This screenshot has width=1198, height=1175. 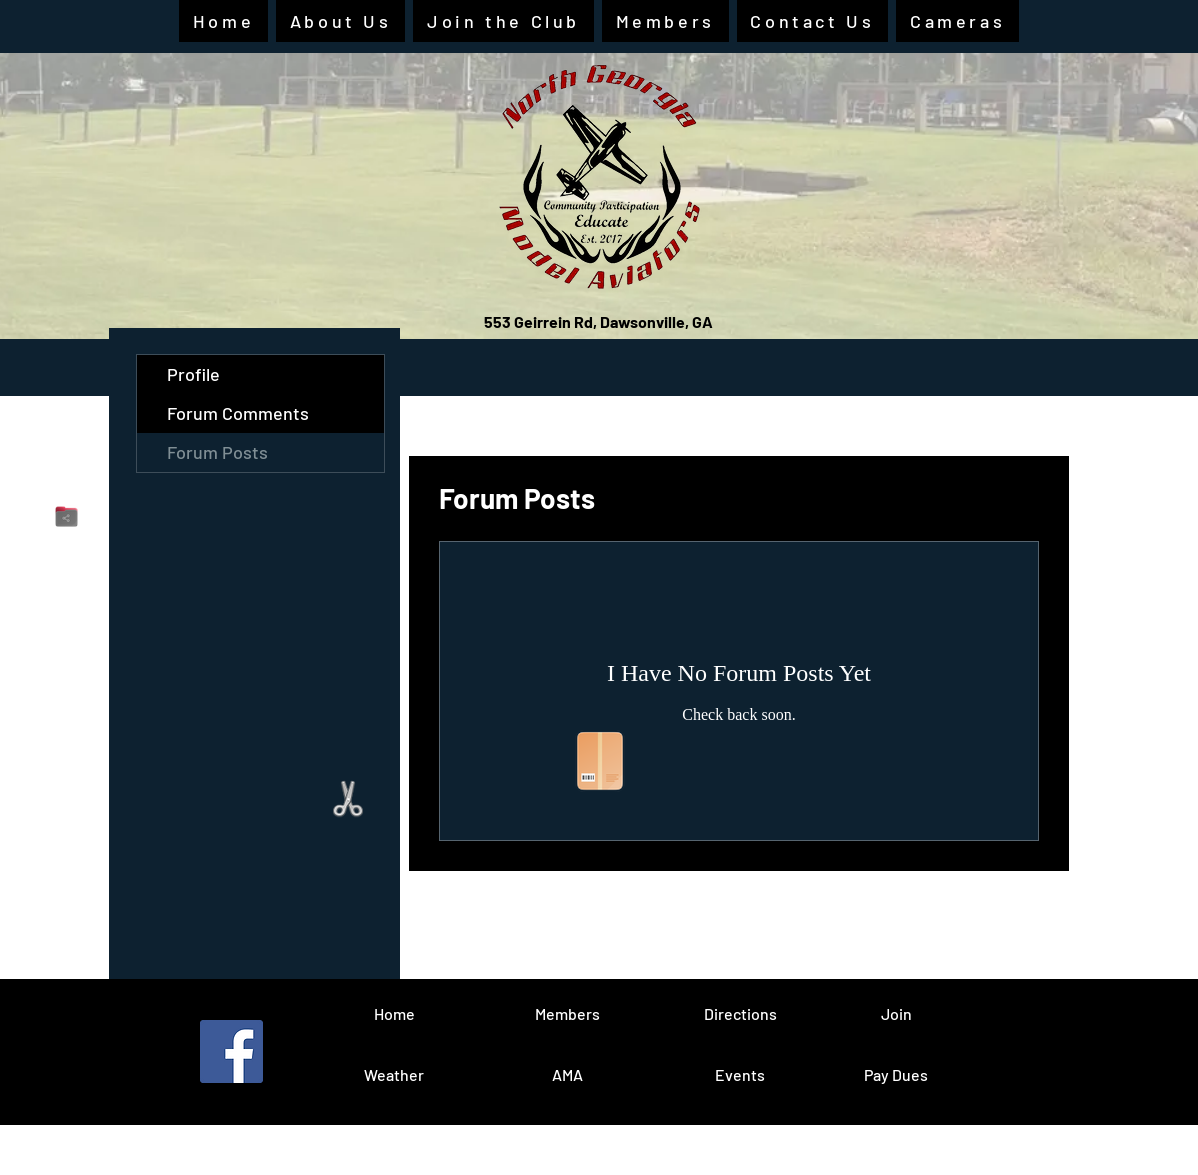 I want to click on a compressed archive or package file, so click(x=600, y=761).